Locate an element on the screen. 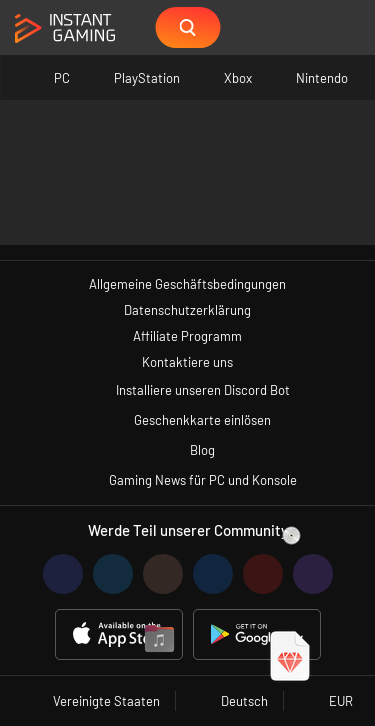 This screenshot has width=375, height=726. open your music folder is located at coordinates (159, 638).